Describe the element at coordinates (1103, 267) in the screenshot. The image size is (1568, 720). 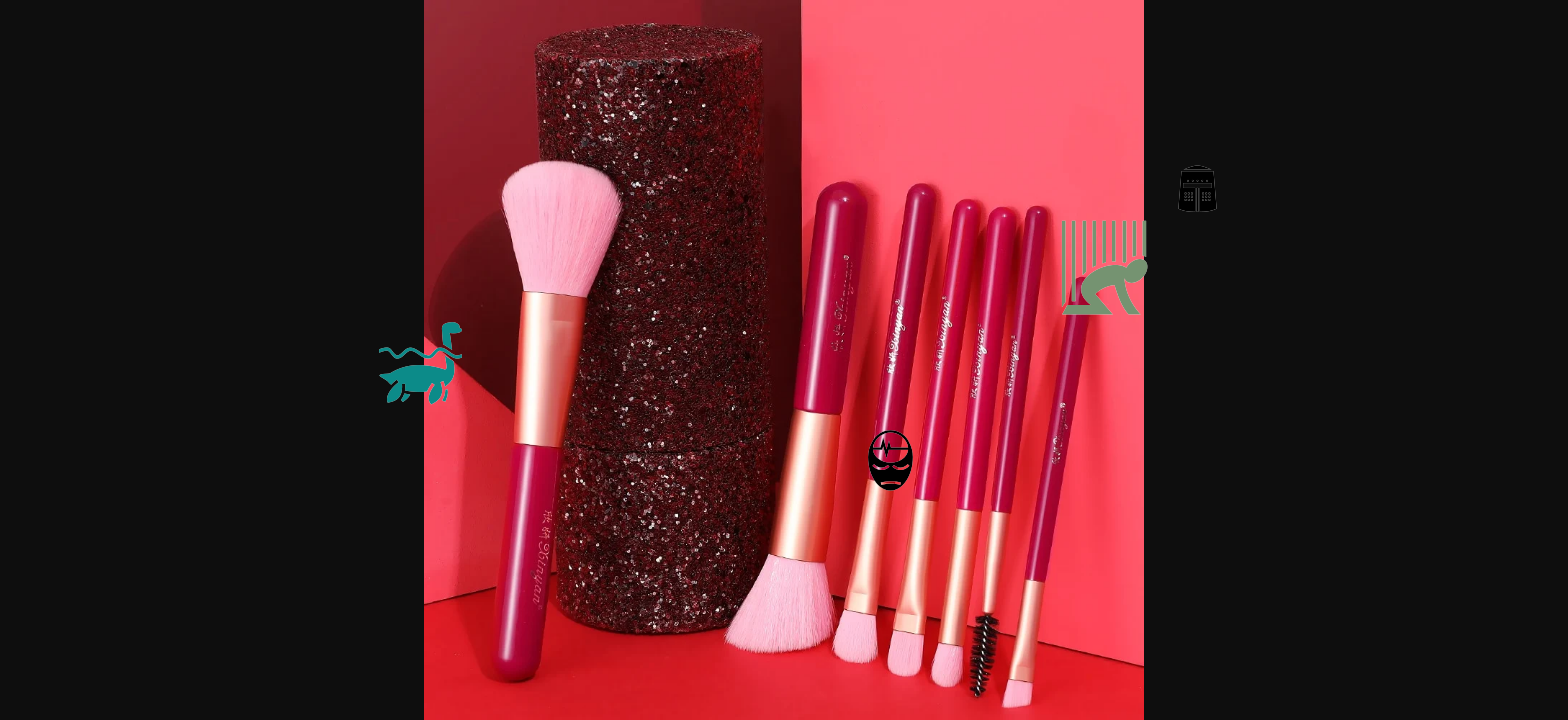
I see `indicates a defeated or game over state` at that location.